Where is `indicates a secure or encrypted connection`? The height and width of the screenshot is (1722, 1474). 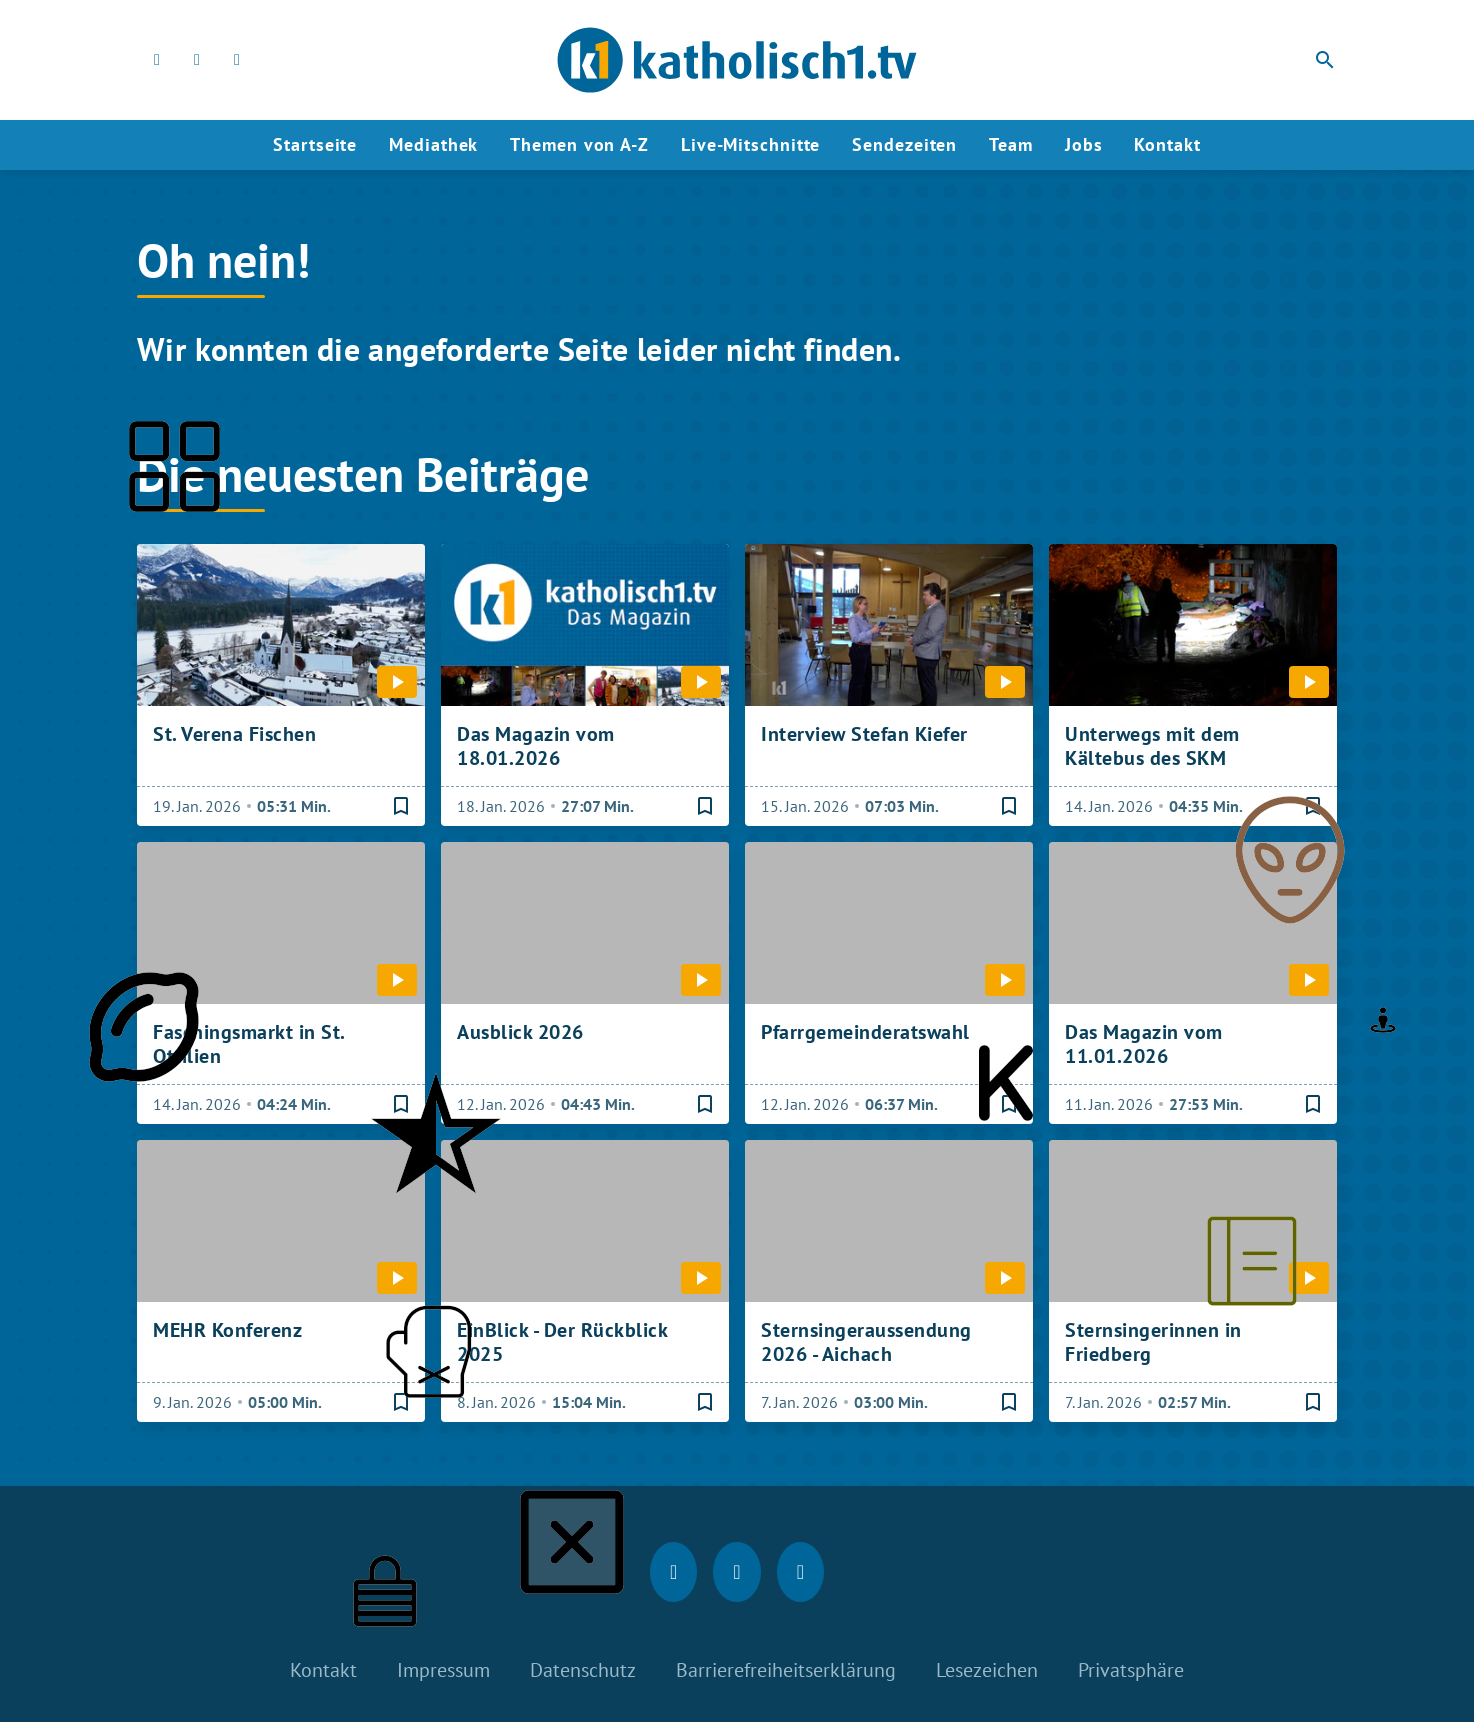
indicates a secure or encrypted connection is located at coordinates (385, 1595).